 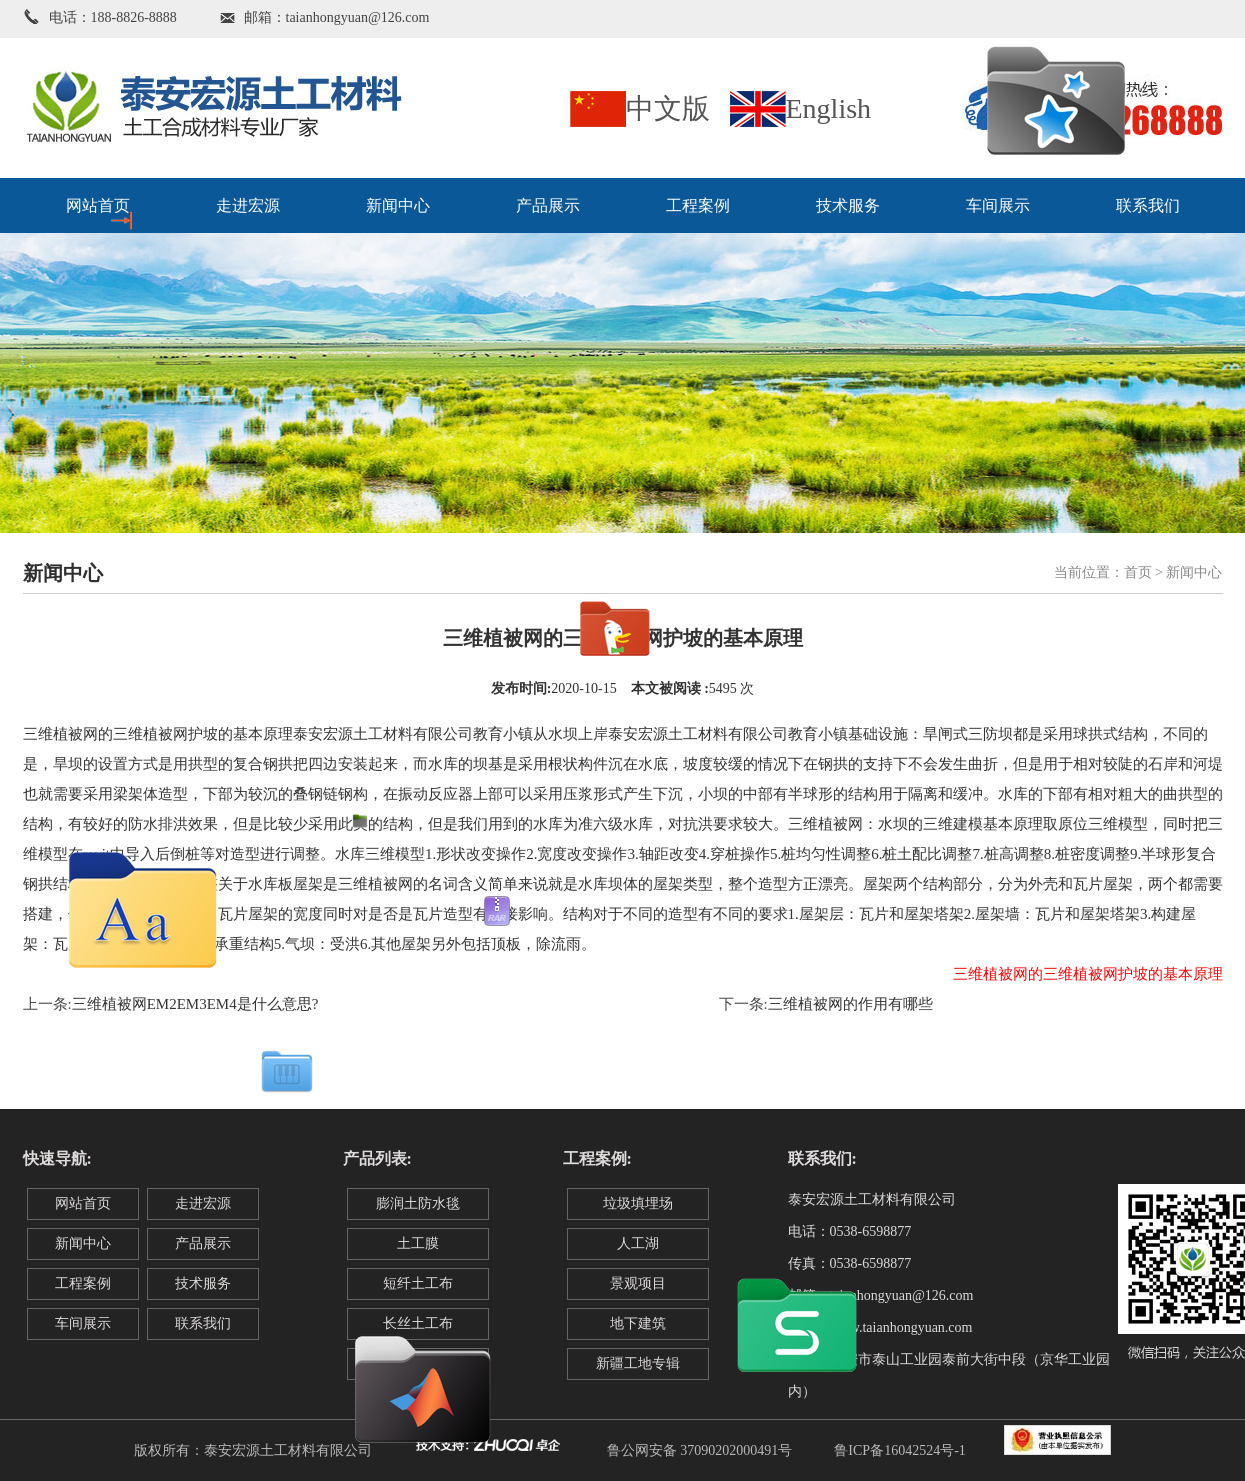 What do you see at coordinates (796, 1328) in the screenshot?
I see `open folder containing WPS spreadsheet files` at bounding box center [796, 1328].